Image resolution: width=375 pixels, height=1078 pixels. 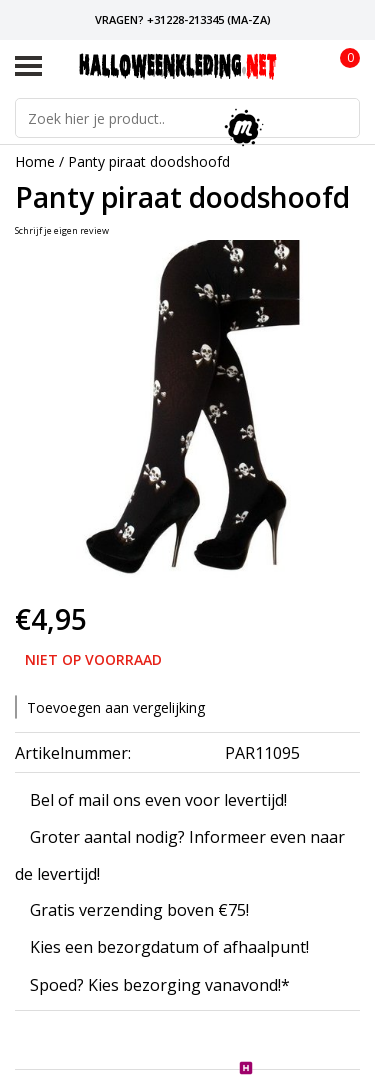 What do you see at coordinates (243, 127) in the screenshot?
I see `open the Meetup app` at bounding box center [243, 127].